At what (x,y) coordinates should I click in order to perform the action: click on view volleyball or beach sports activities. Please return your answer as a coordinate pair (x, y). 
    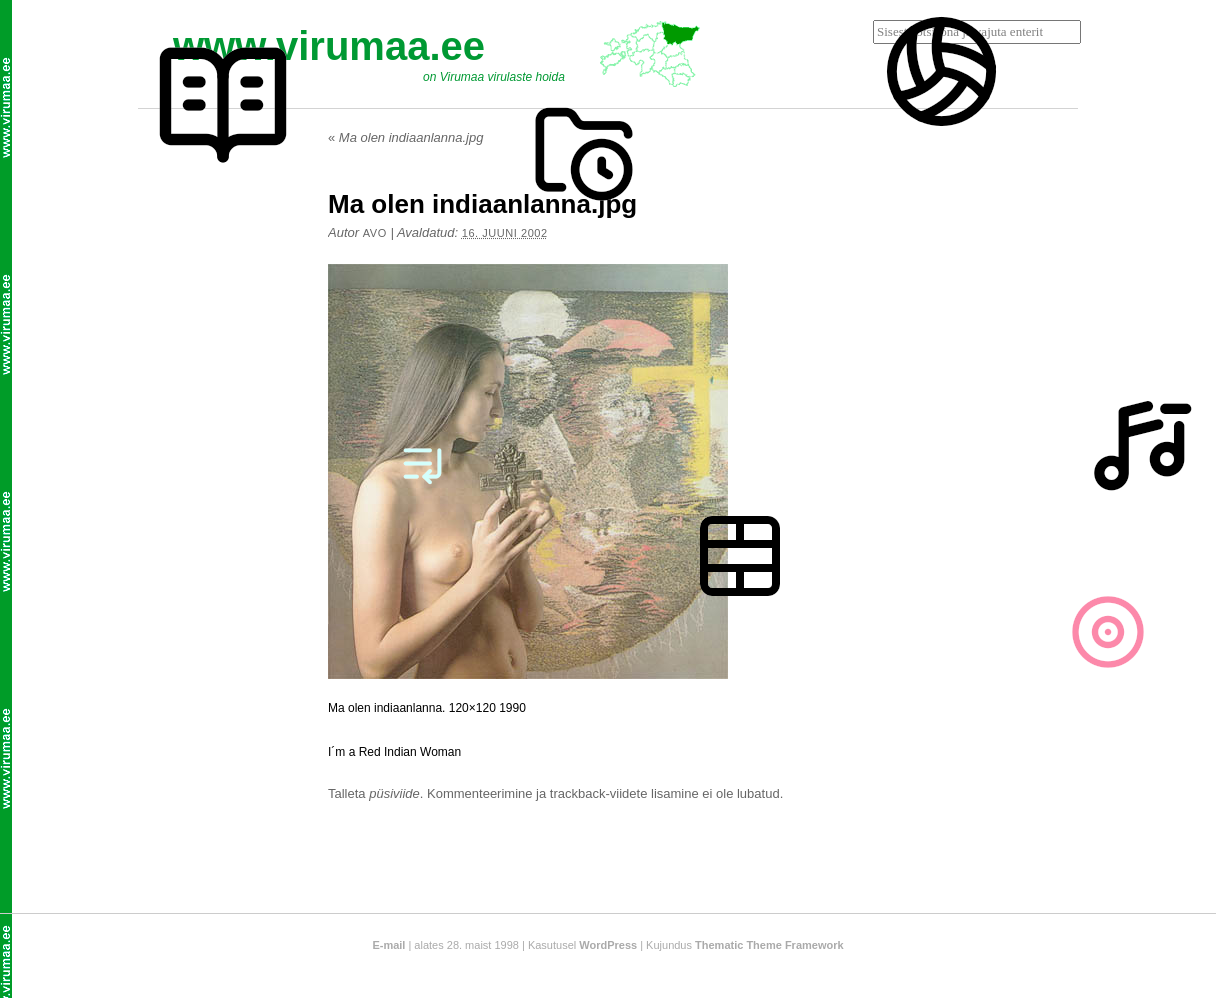
    Looking at the image, I should click on (941, 71).